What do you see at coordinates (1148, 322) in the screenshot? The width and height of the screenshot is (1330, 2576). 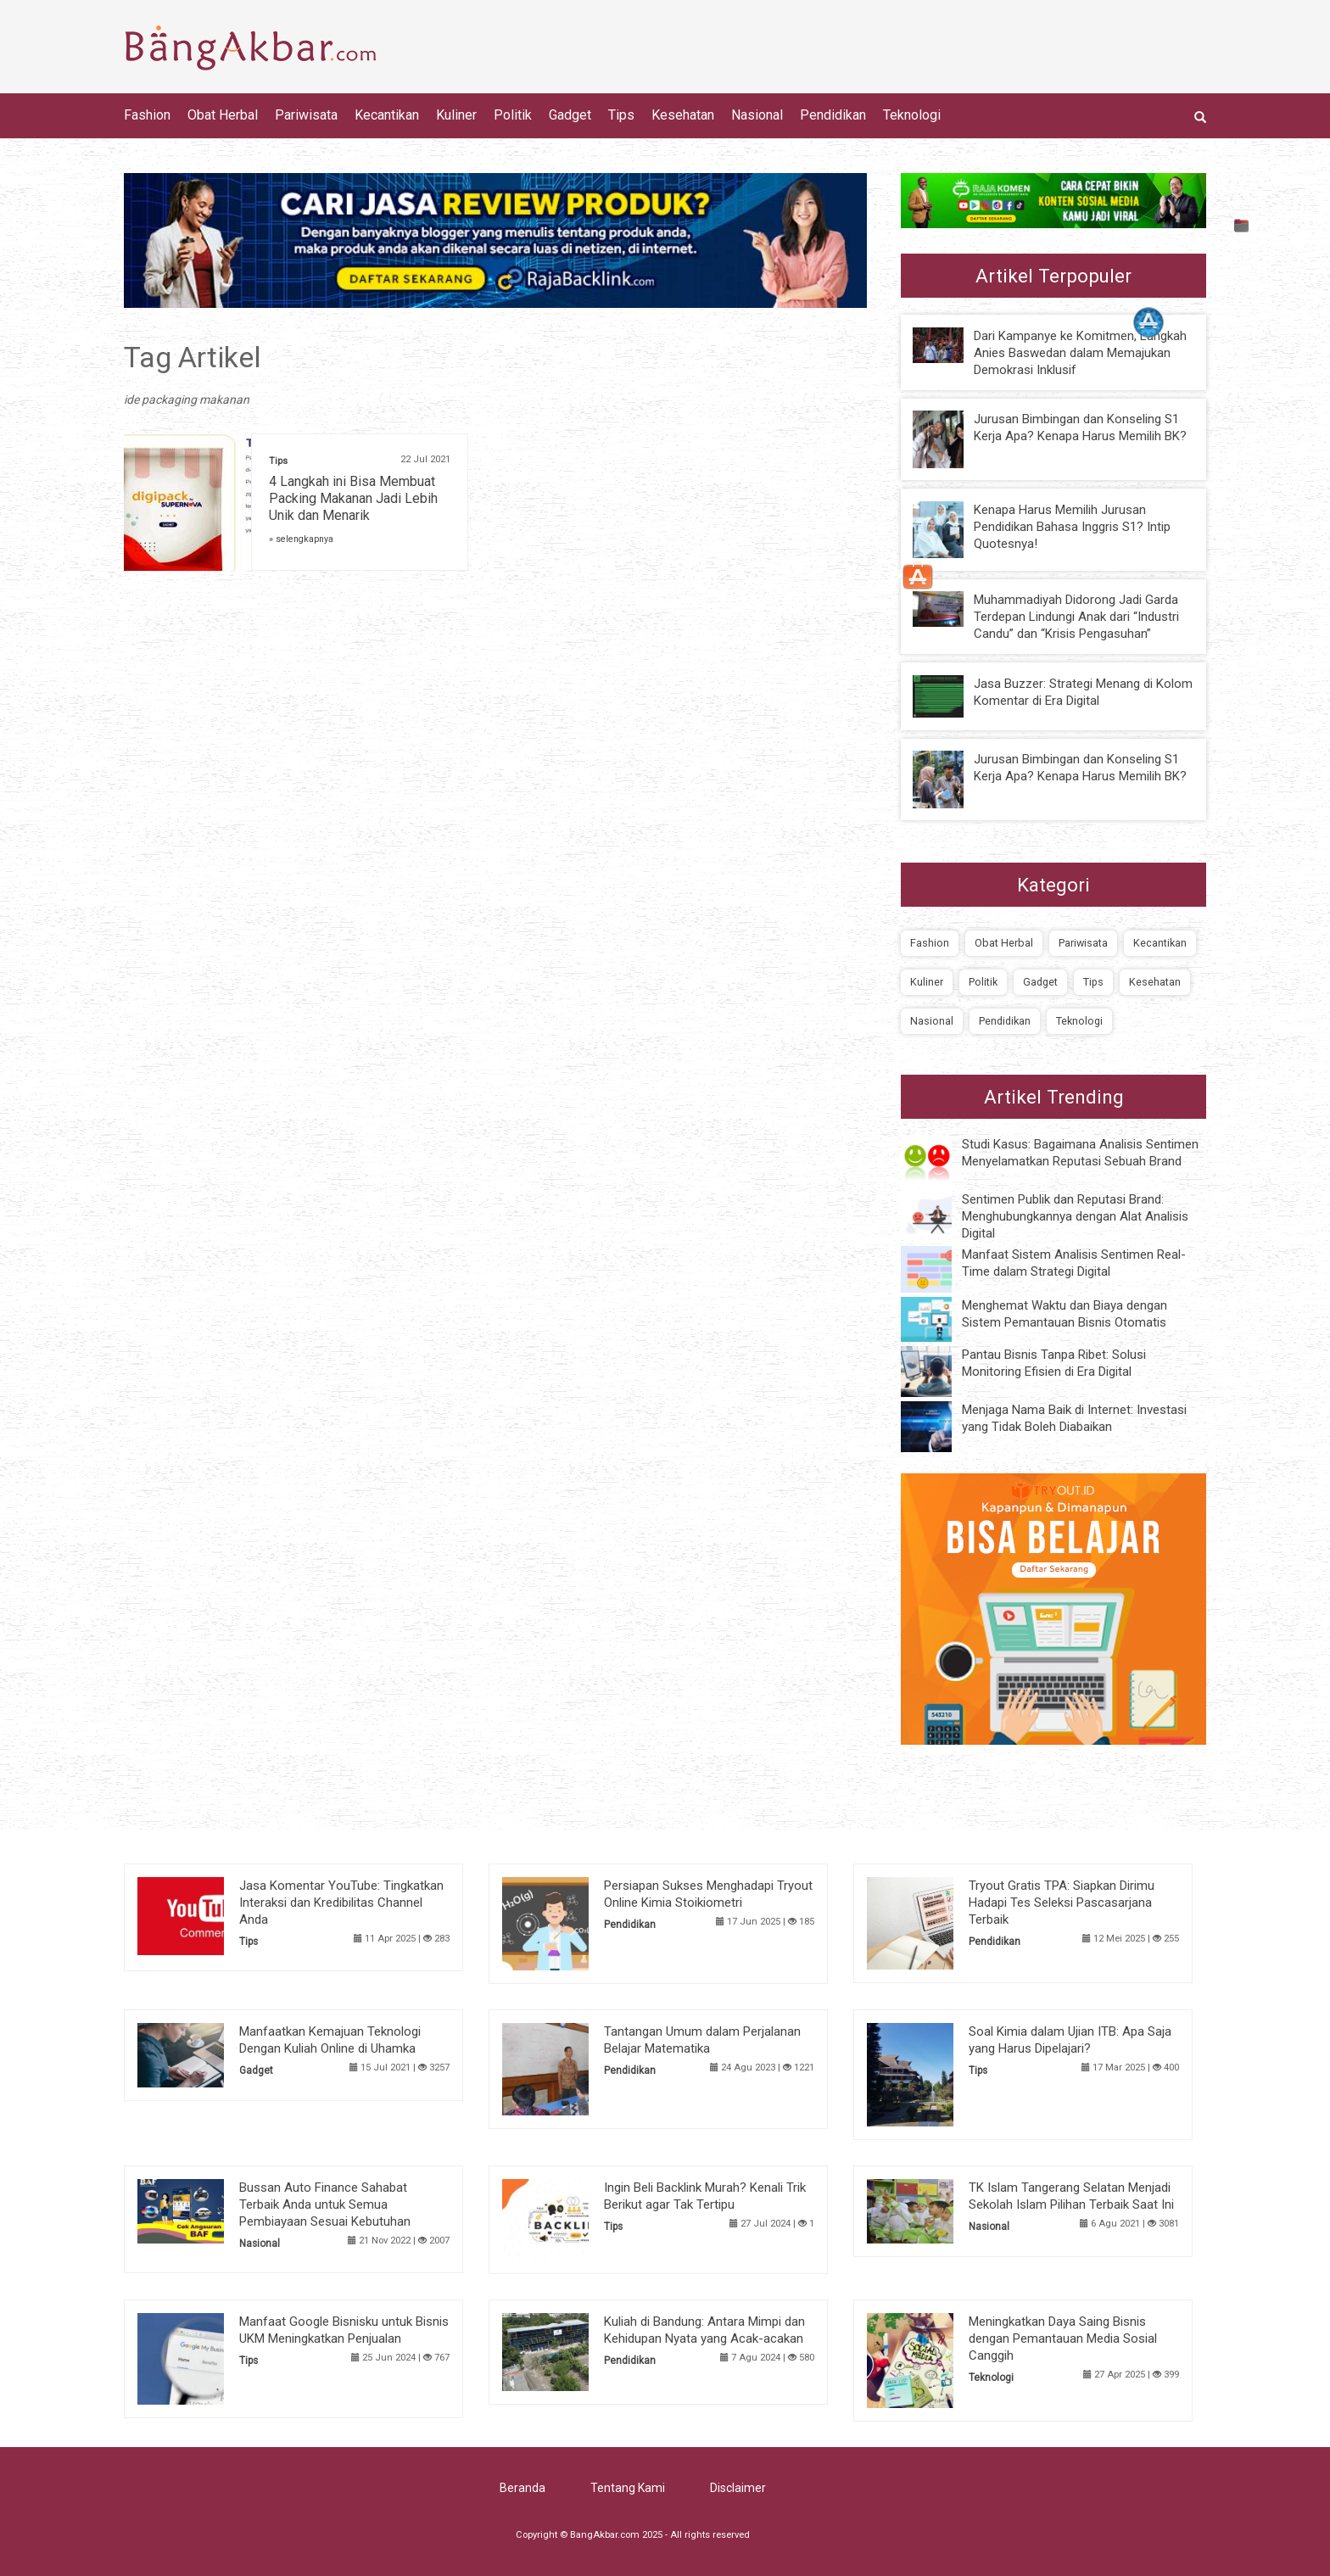 I see `open software properties or system settings` at bounding box center [1148, 322].